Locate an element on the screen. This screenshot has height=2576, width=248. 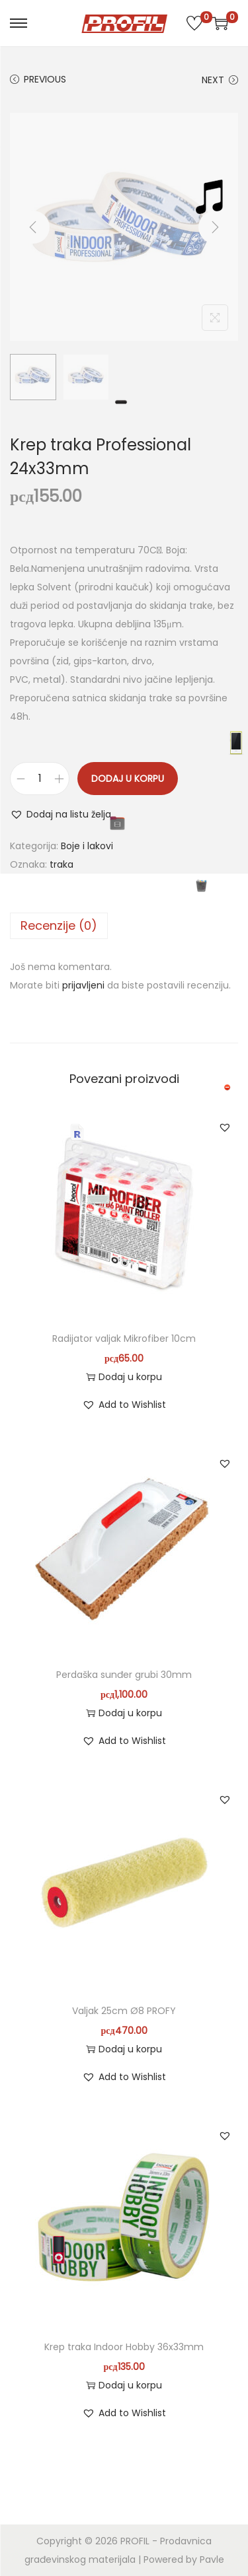
an R programming language source file is located at coordinates (77, 1132).